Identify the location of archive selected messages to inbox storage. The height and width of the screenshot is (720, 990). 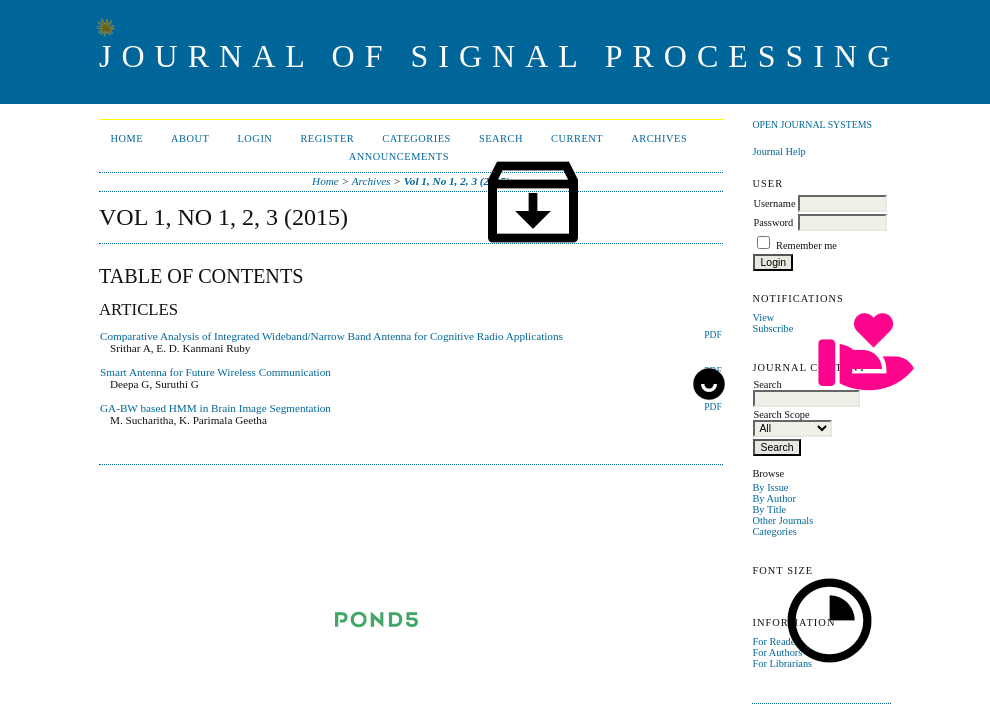
(533, 202).